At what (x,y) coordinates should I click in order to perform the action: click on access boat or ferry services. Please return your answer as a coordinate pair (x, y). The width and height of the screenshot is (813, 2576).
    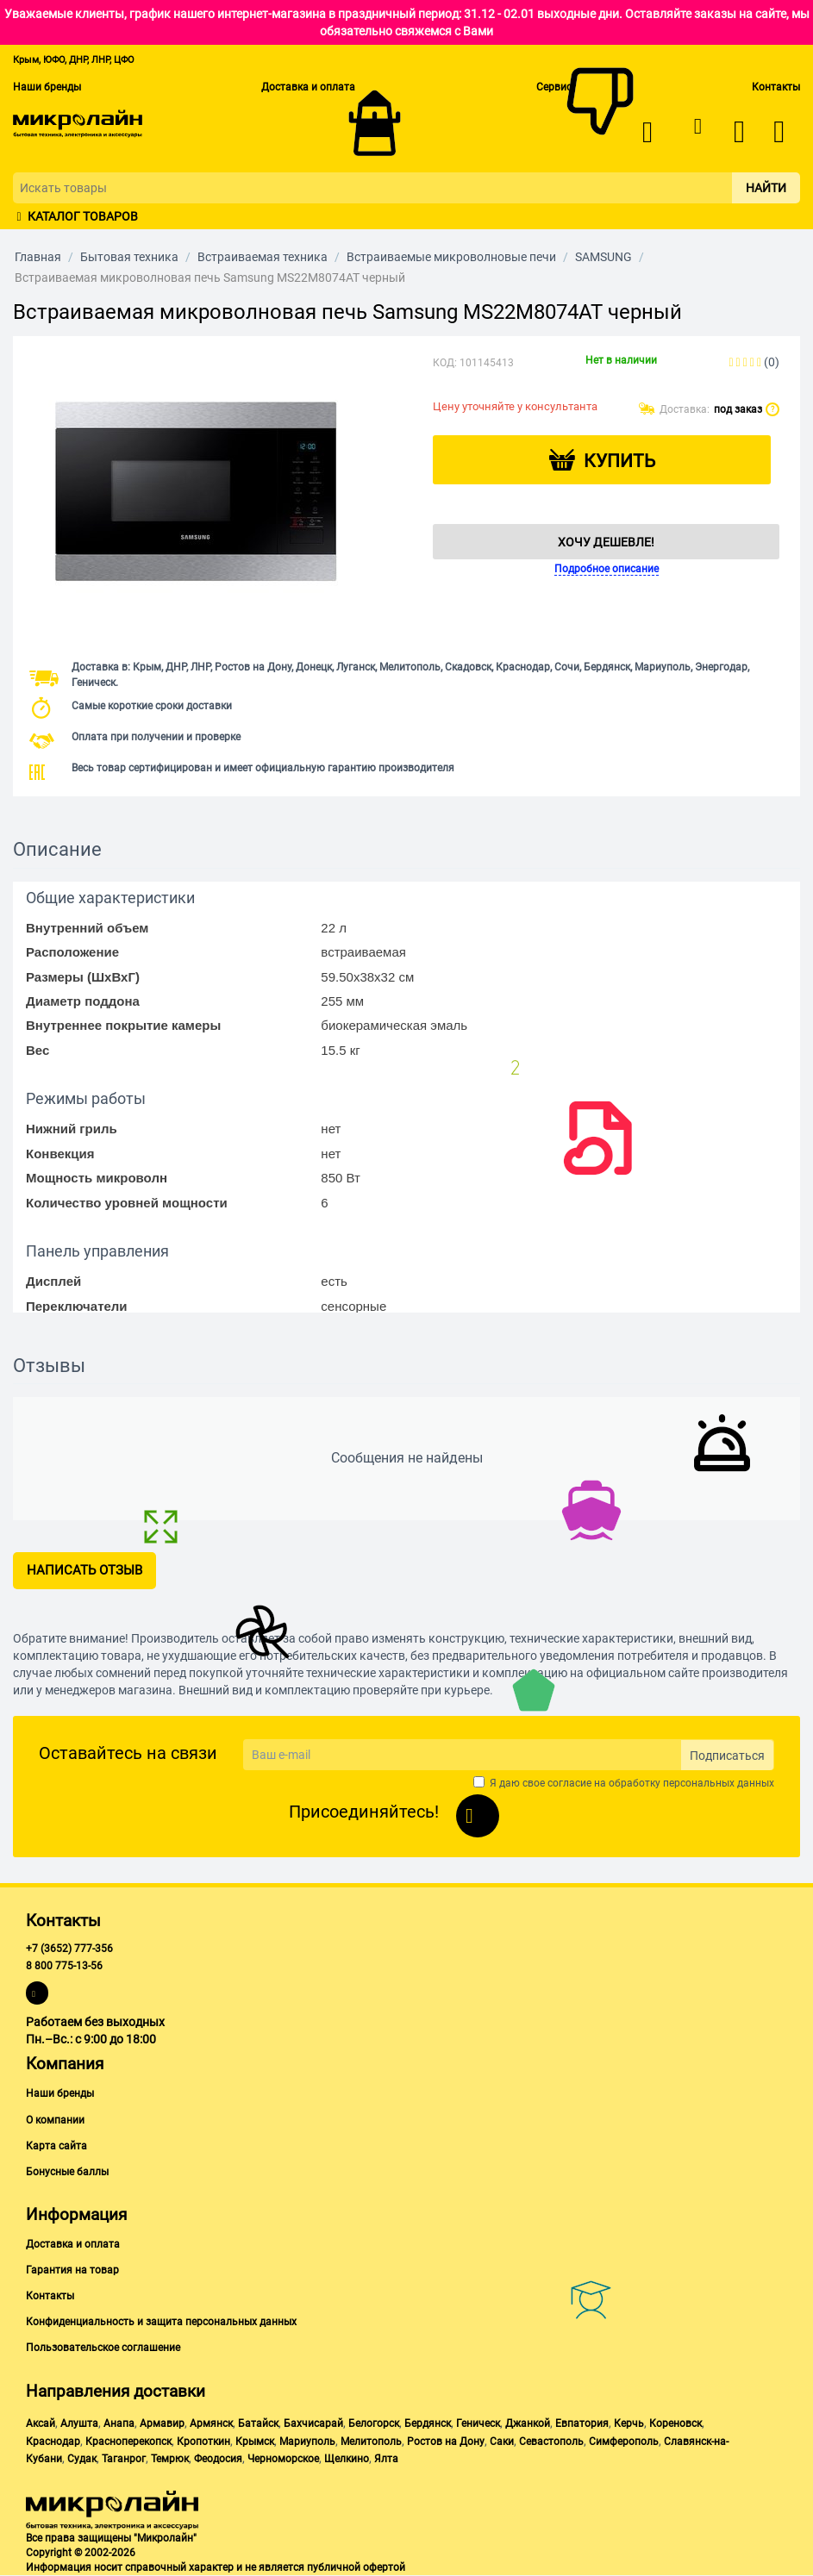
    Looking at the image, I should click on (591, 1511).